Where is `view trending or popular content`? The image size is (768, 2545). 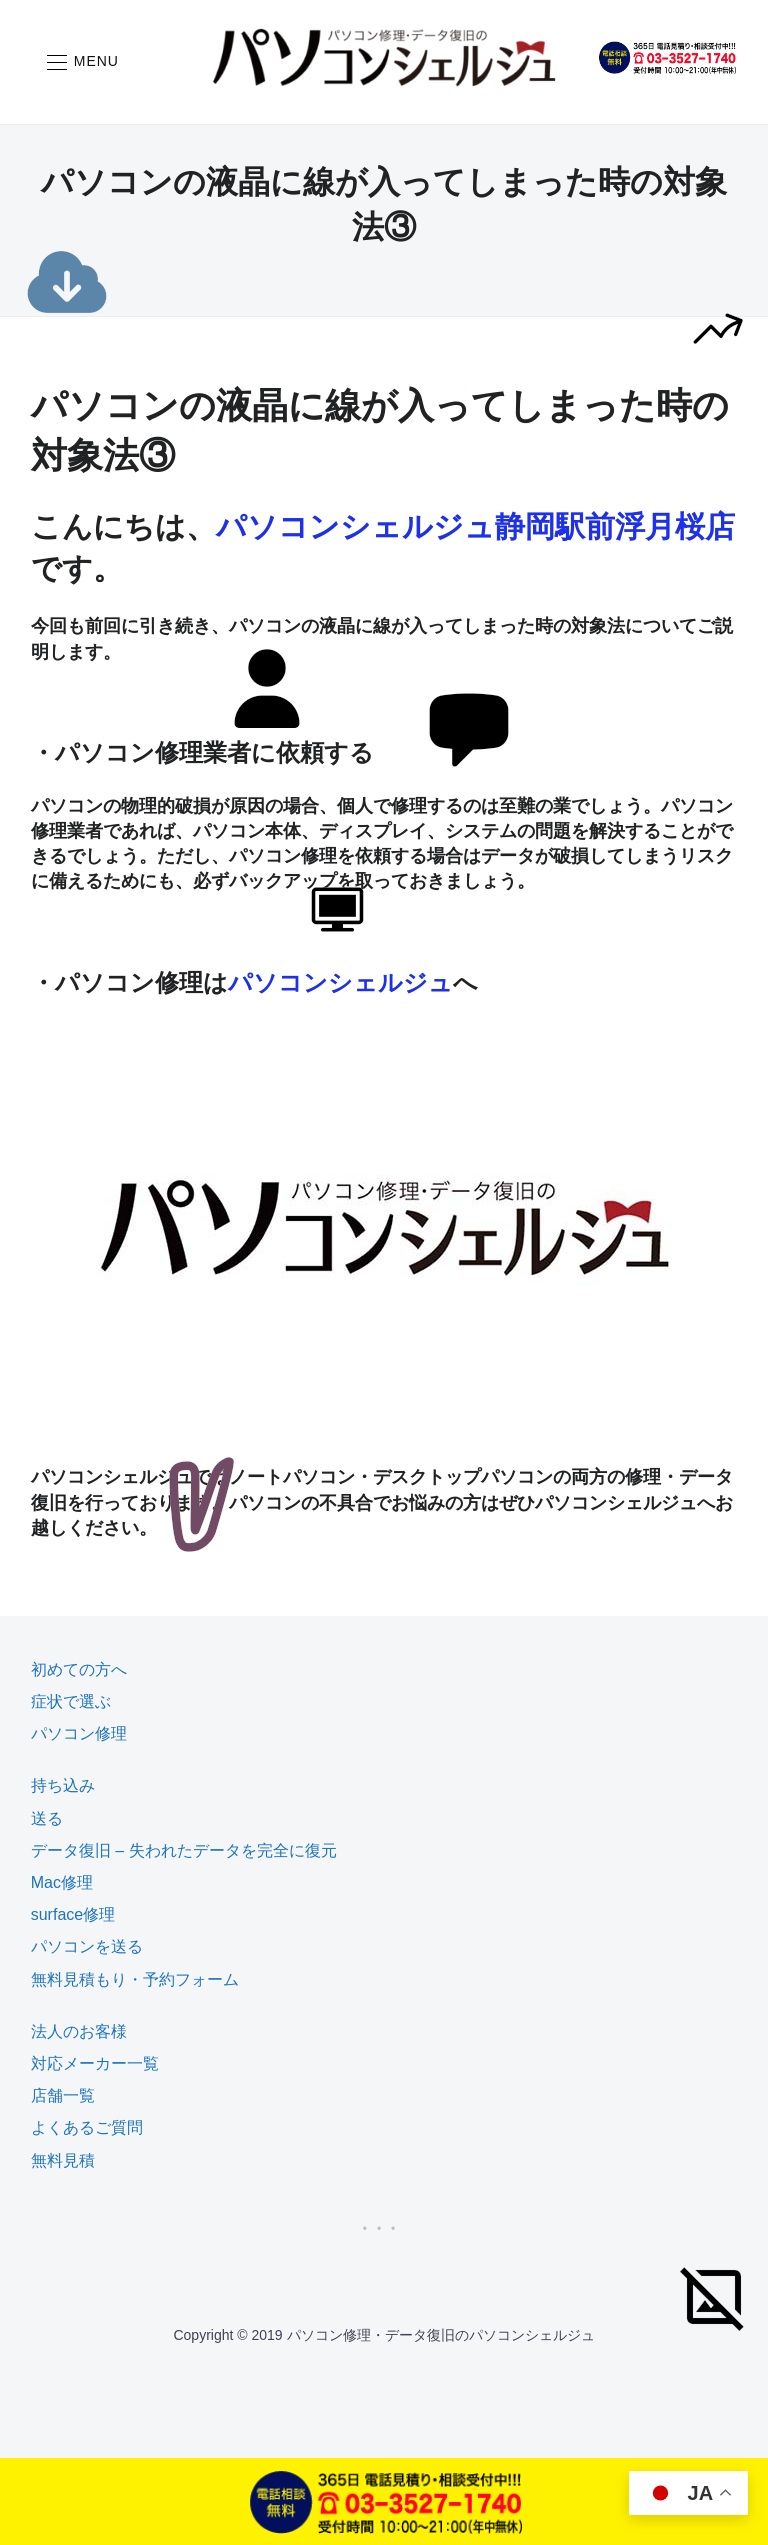 view trending or popular content is located at coordinates (718, 328).